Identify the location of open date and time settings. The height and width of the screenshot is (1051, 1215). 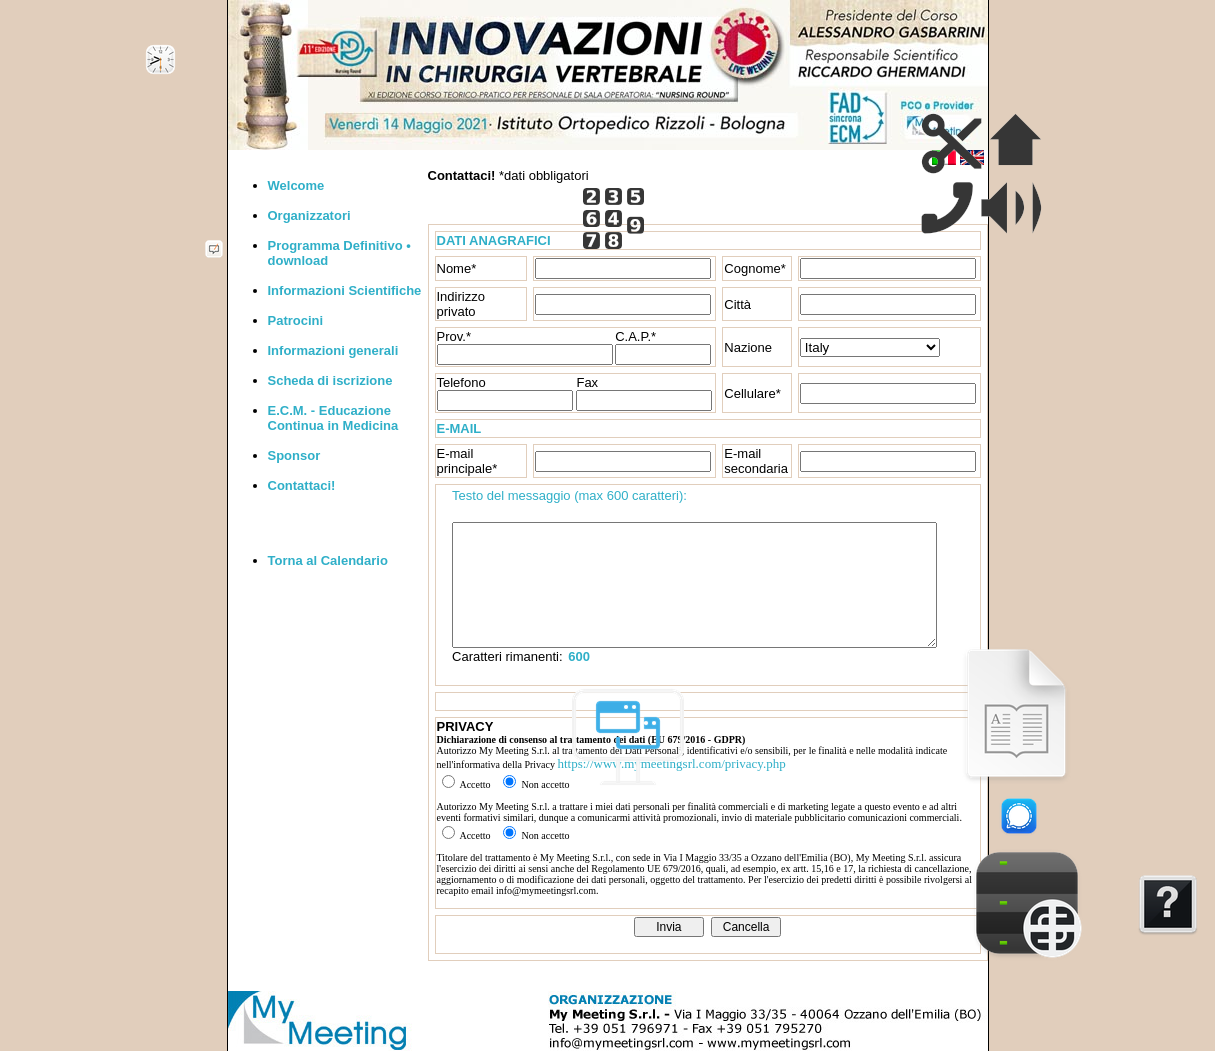
(160, 59).